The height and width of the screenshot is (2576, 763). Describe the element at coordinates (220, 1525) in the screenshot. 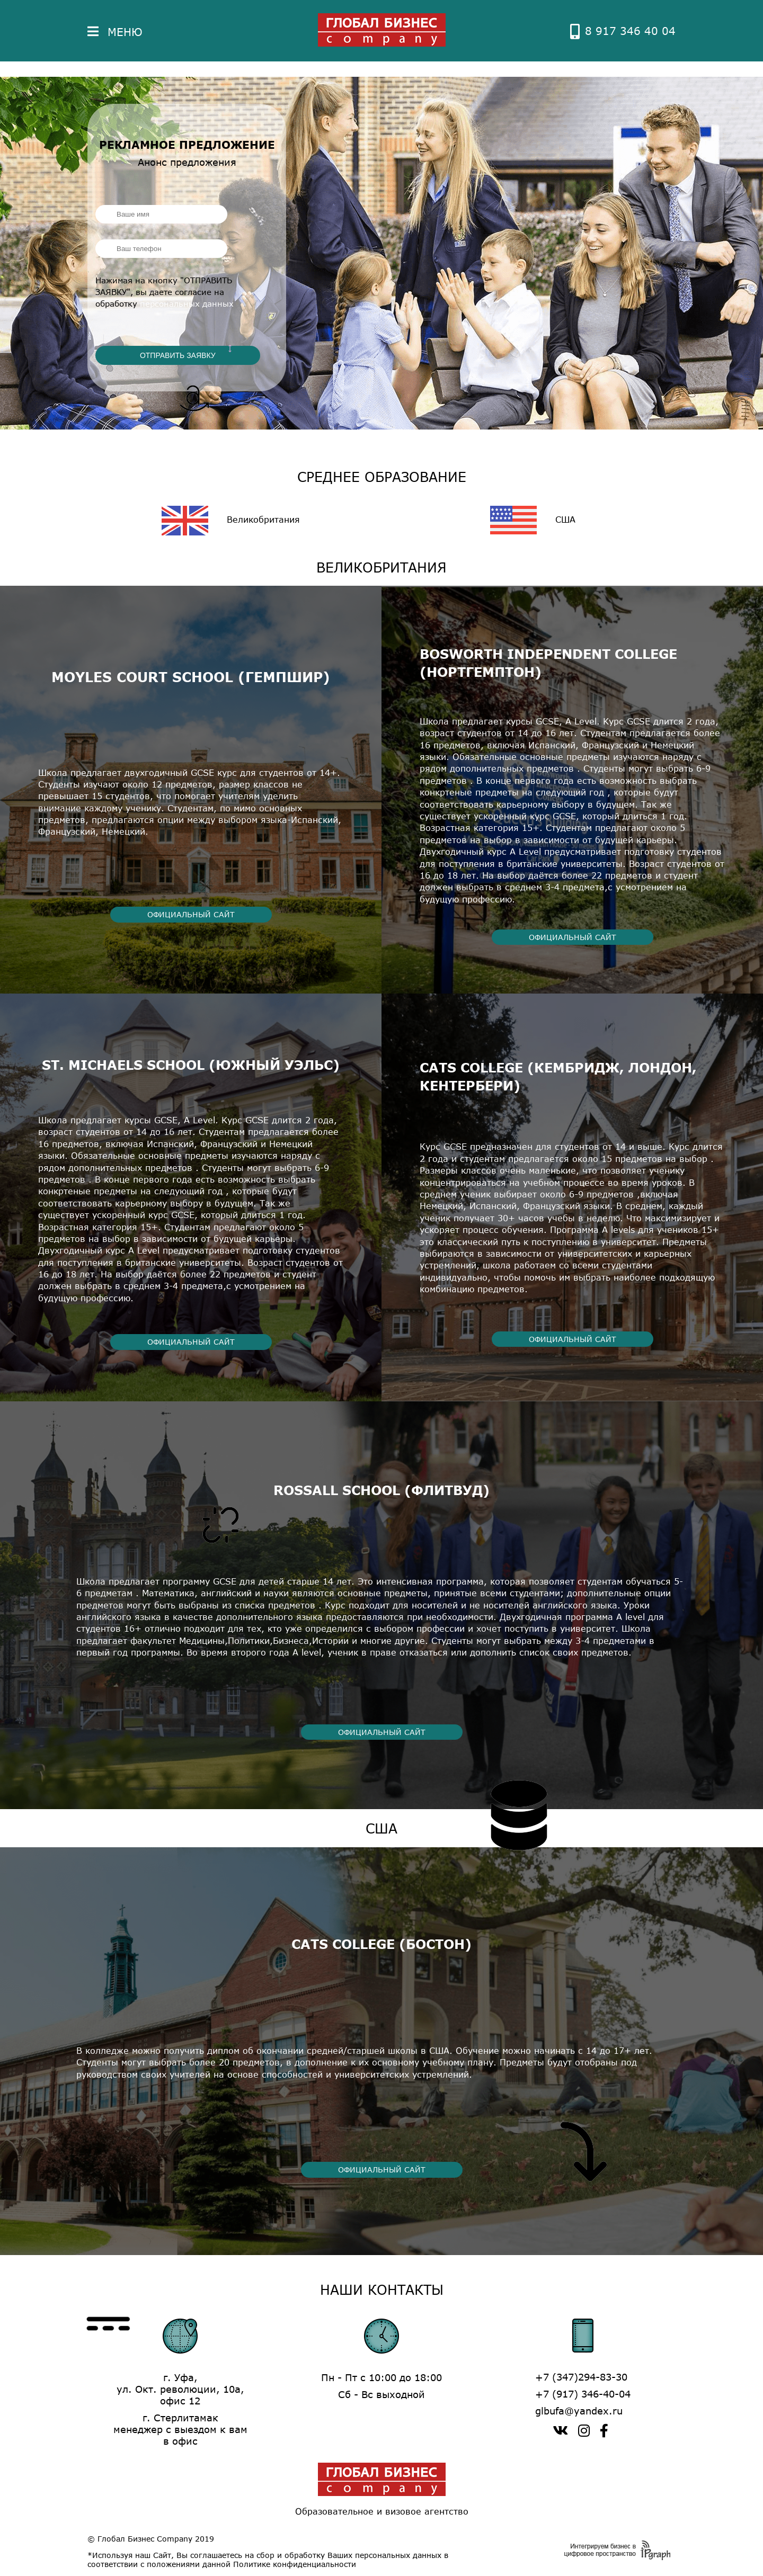

I see `unlink or disconnect a shared resource` at that location.